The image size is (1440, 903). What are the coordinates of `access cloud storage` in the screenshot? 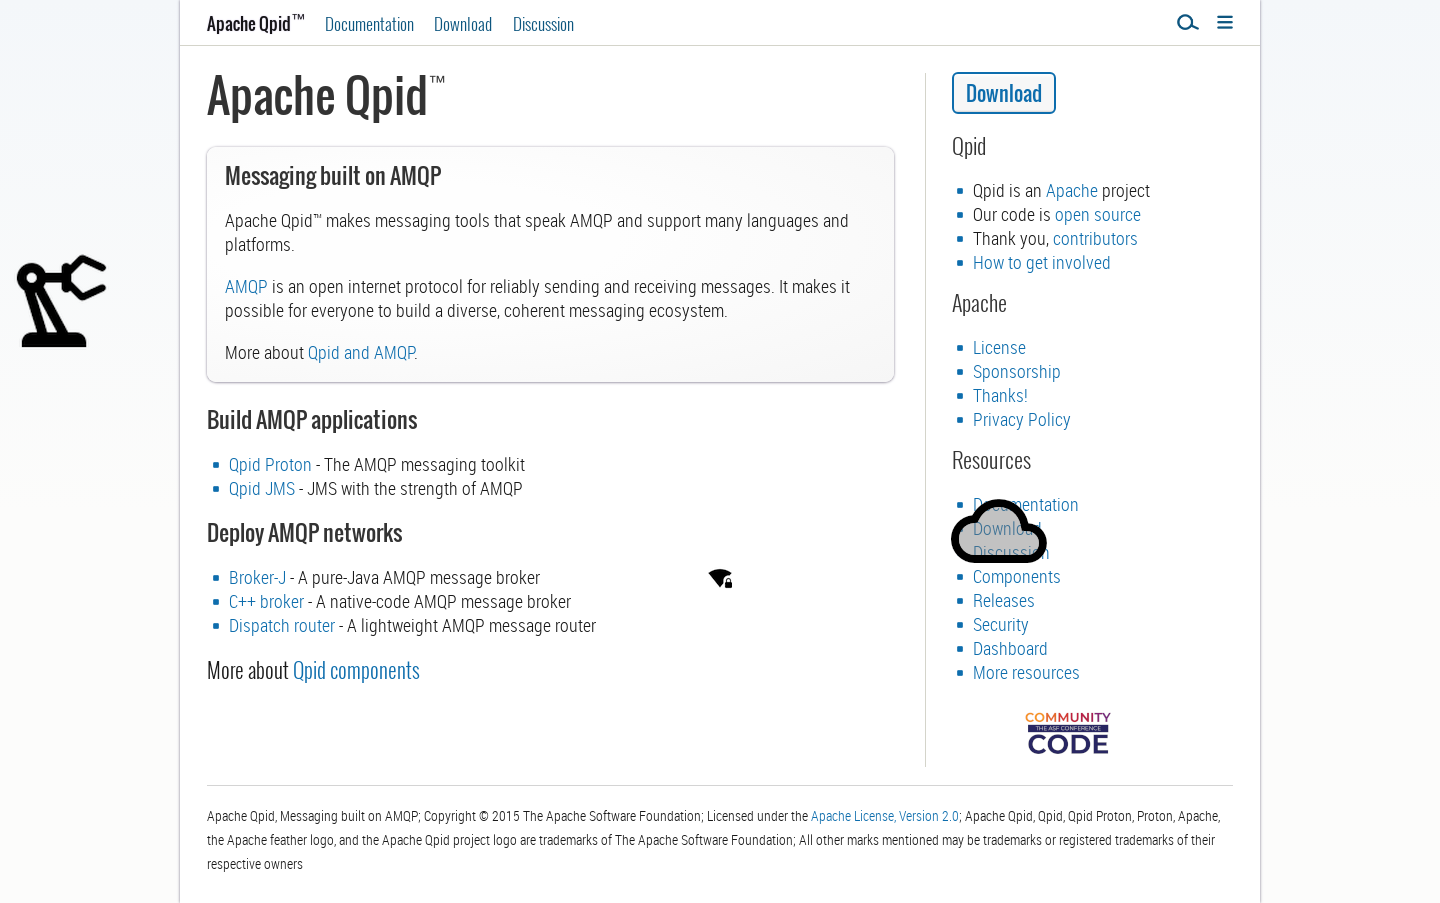 It's located at (999, 531).